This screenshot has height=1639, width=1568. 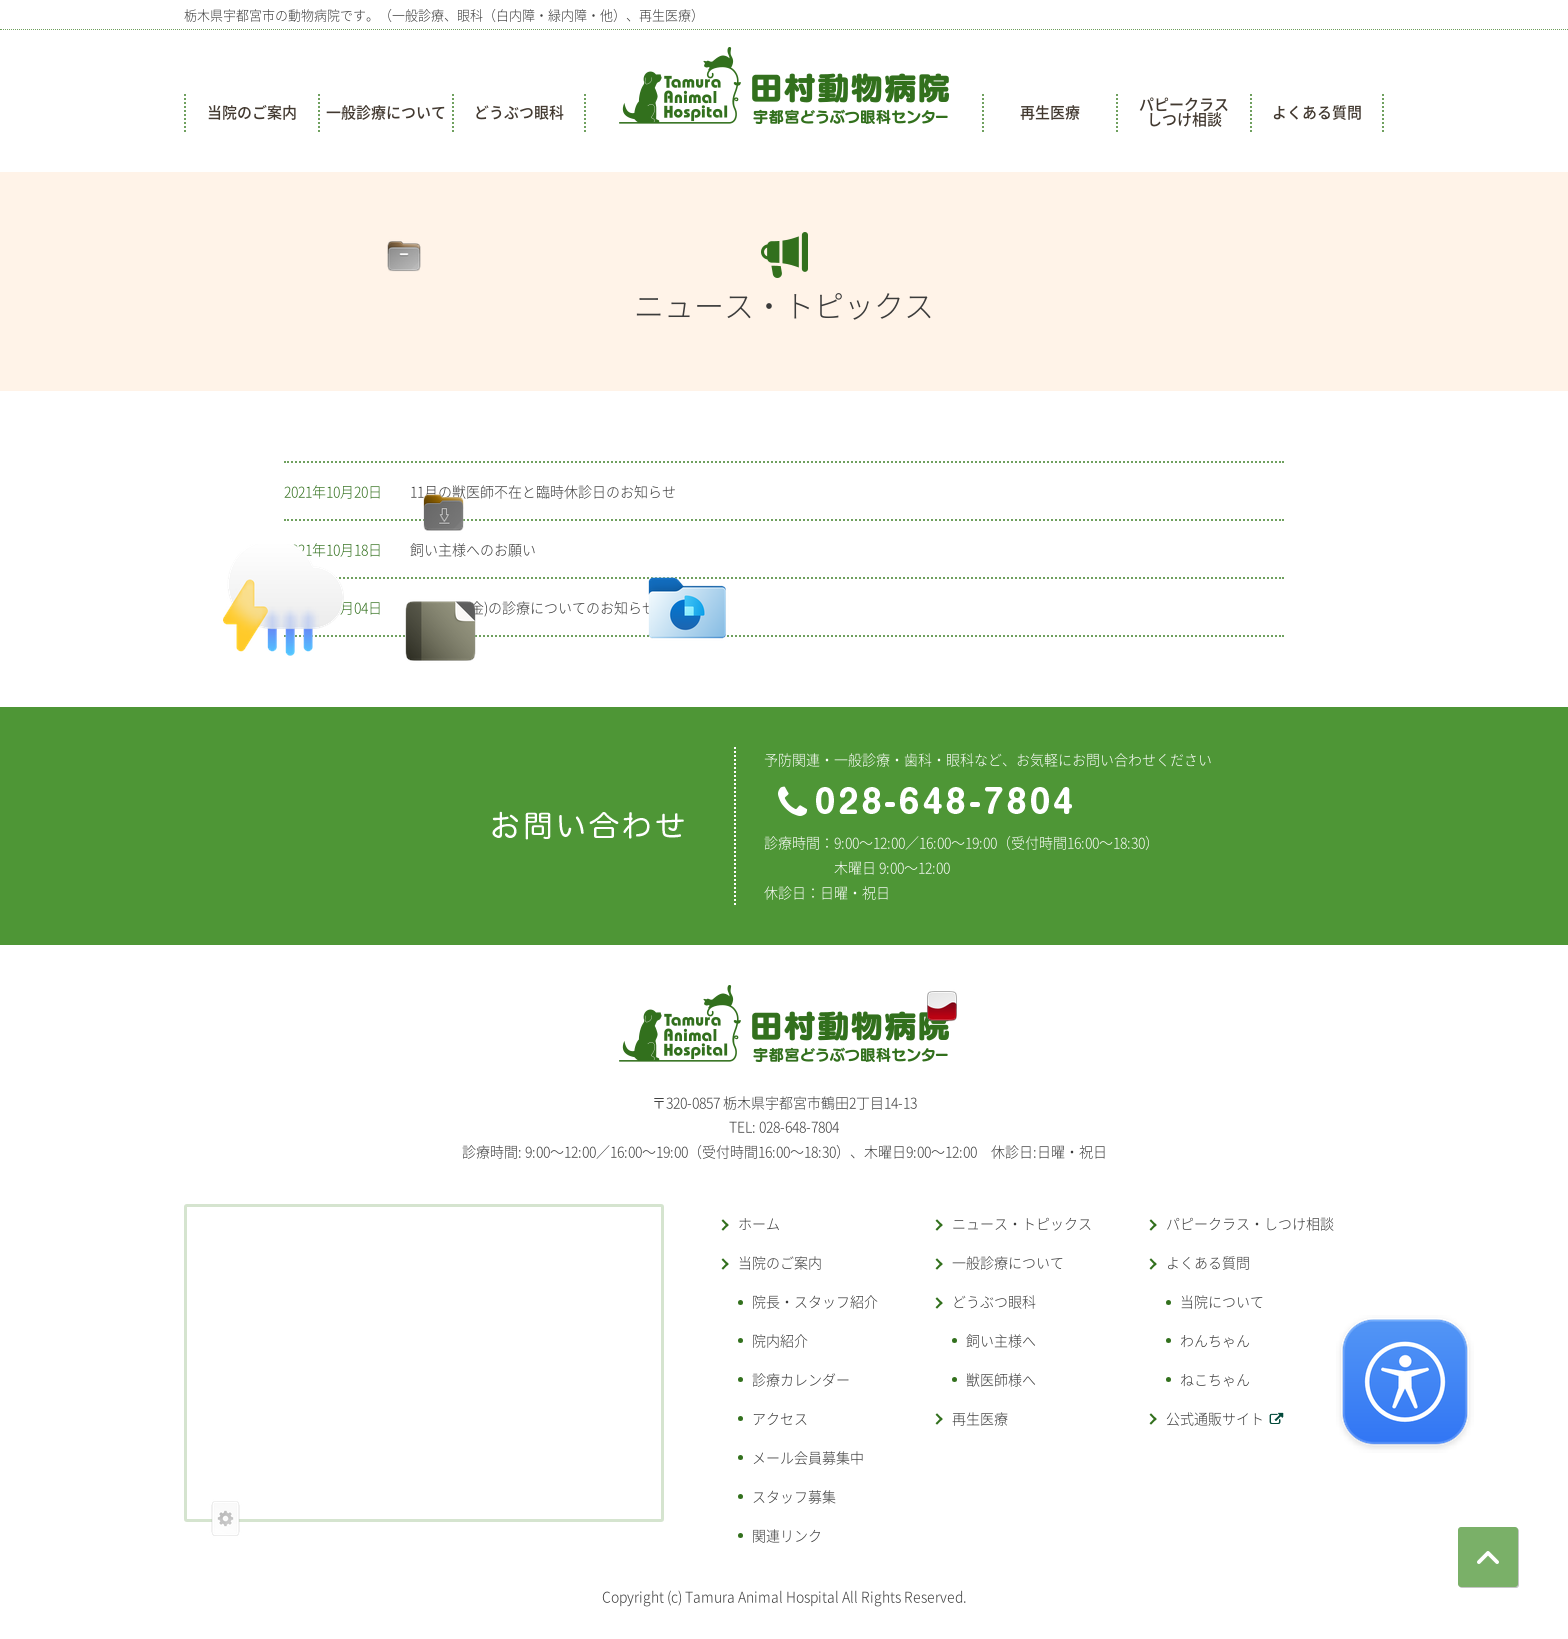 I want to click on change desktop wallpaper settings, so click(x=440, y=628).